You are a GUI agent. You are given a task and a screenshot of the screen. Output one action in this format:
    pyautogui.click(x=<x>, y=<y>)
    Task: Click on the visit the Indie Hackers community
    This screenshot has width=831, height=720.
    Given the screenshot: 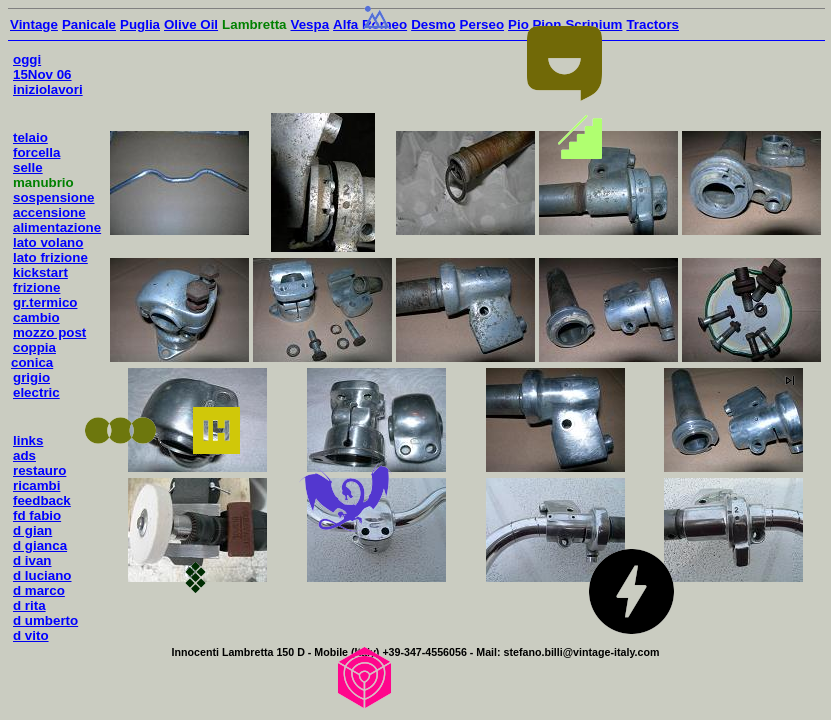 What is the action you would take?
    pyautogui.click(x=216, y=430)
    